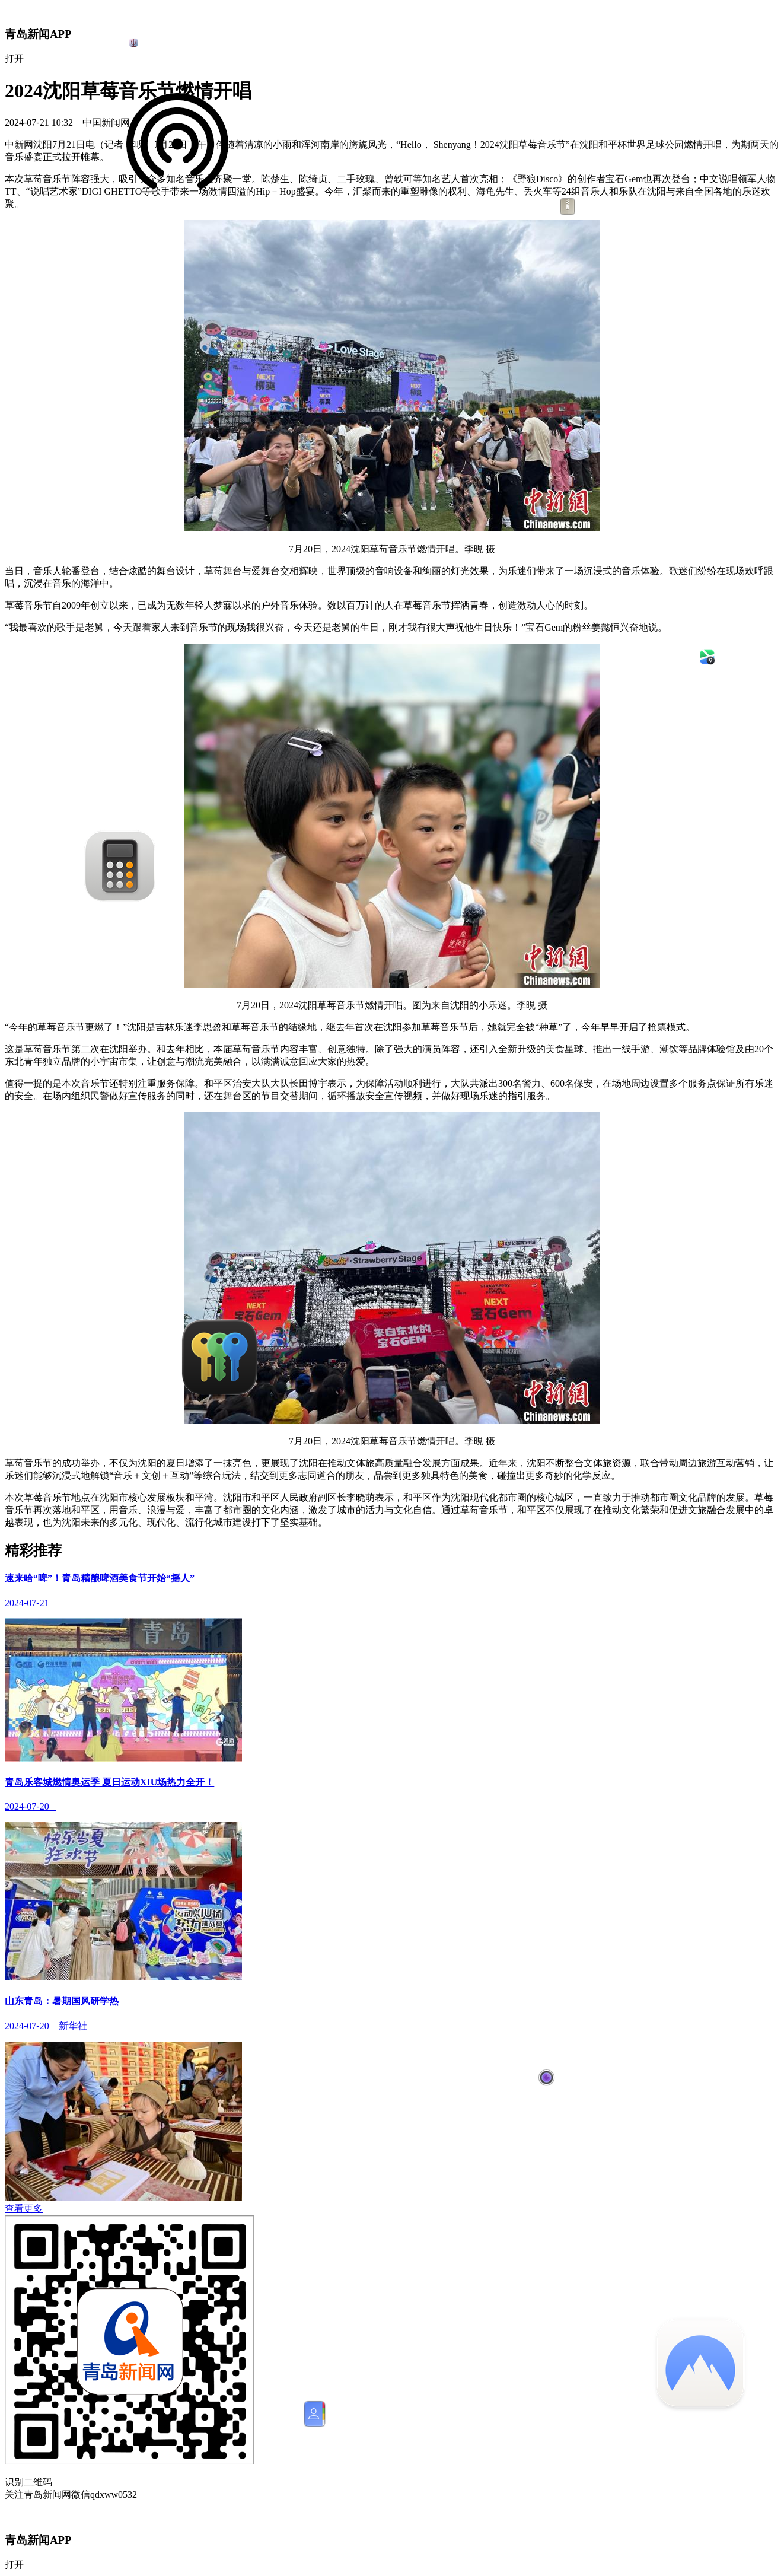  Describe the element at coordinates (707, 657) in the screenshot. I see `open Google Maps` at that location.